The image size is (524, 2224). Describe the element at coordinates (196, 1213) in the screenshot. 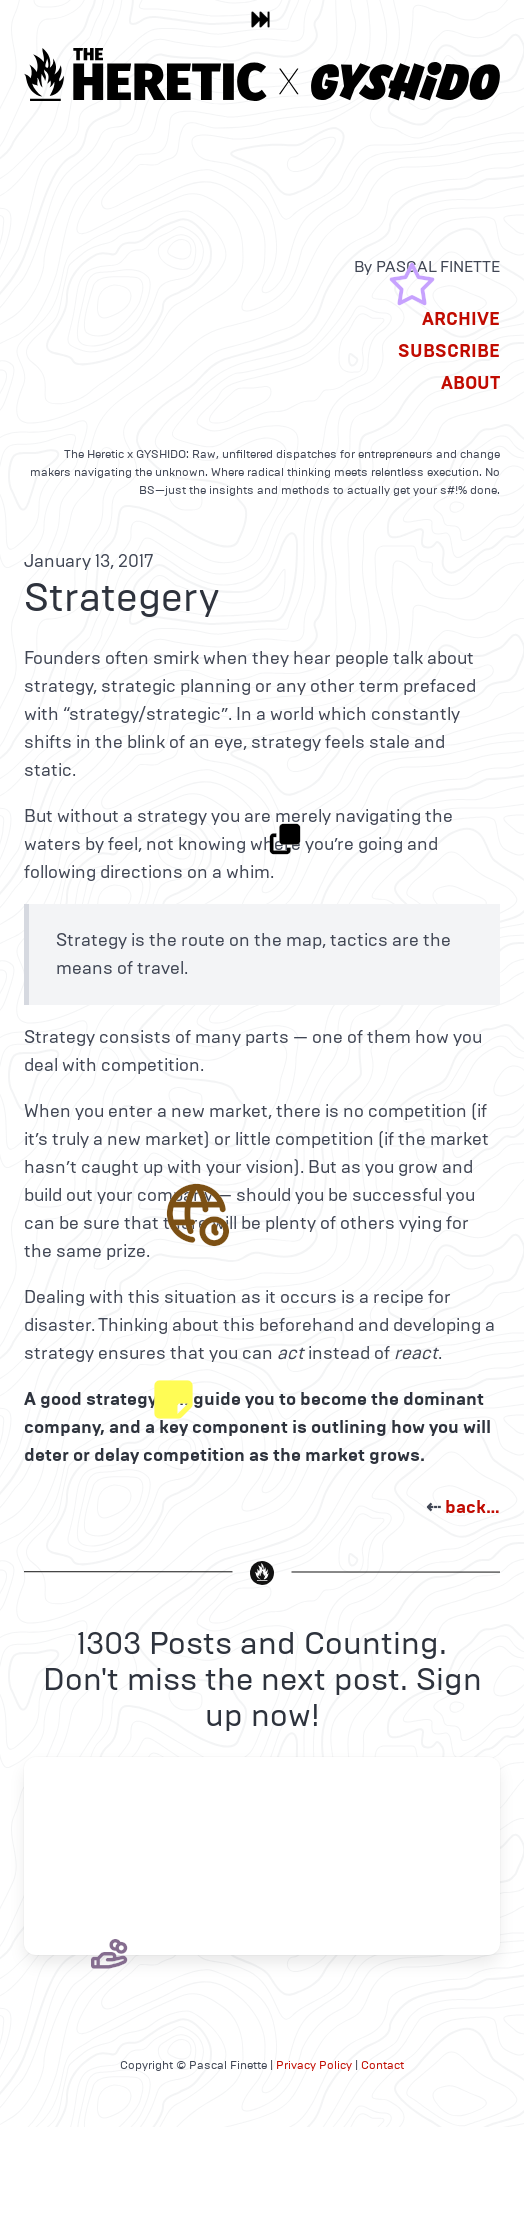

I see `set or change timezone preferences` at that location.